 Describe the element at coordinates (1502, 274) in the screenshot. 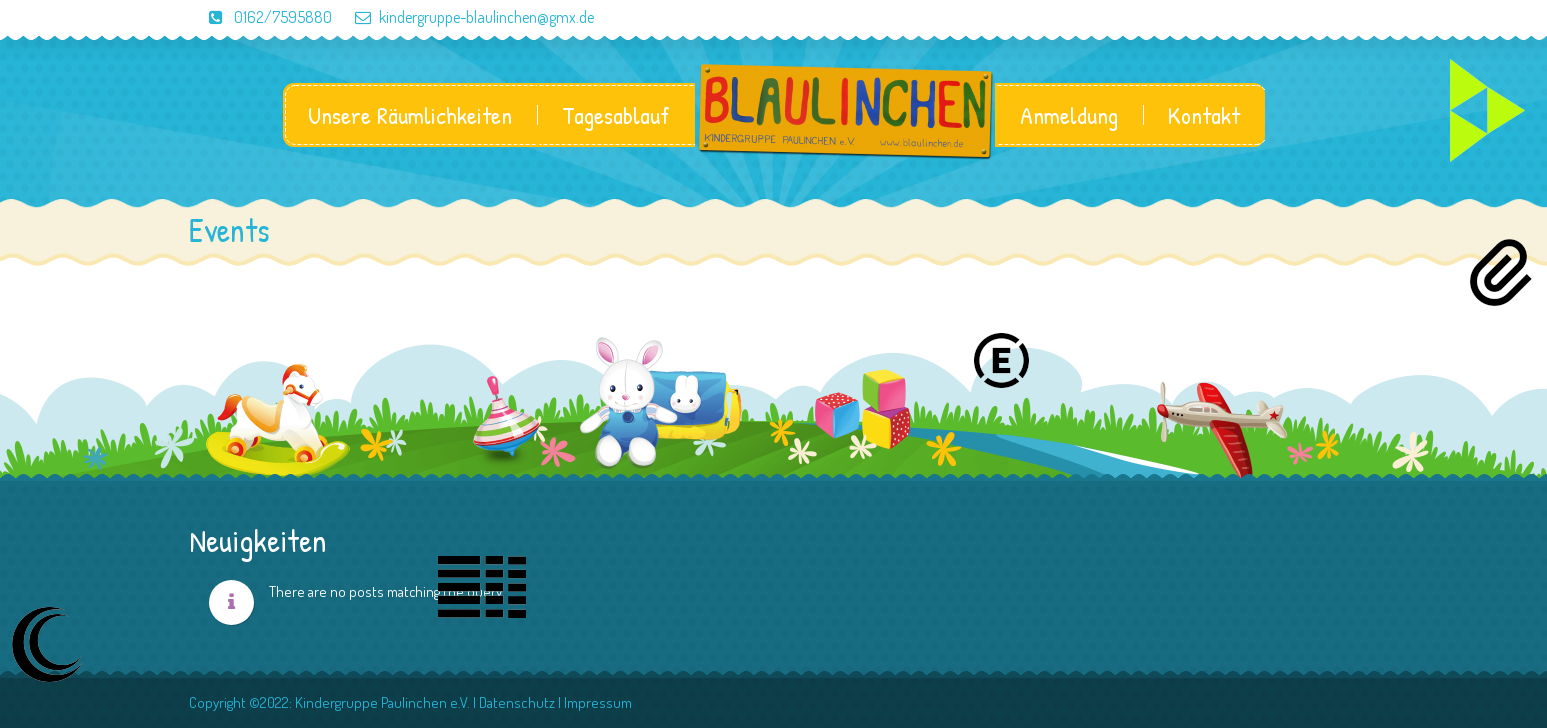

I see `attach a file to your message` at that location.